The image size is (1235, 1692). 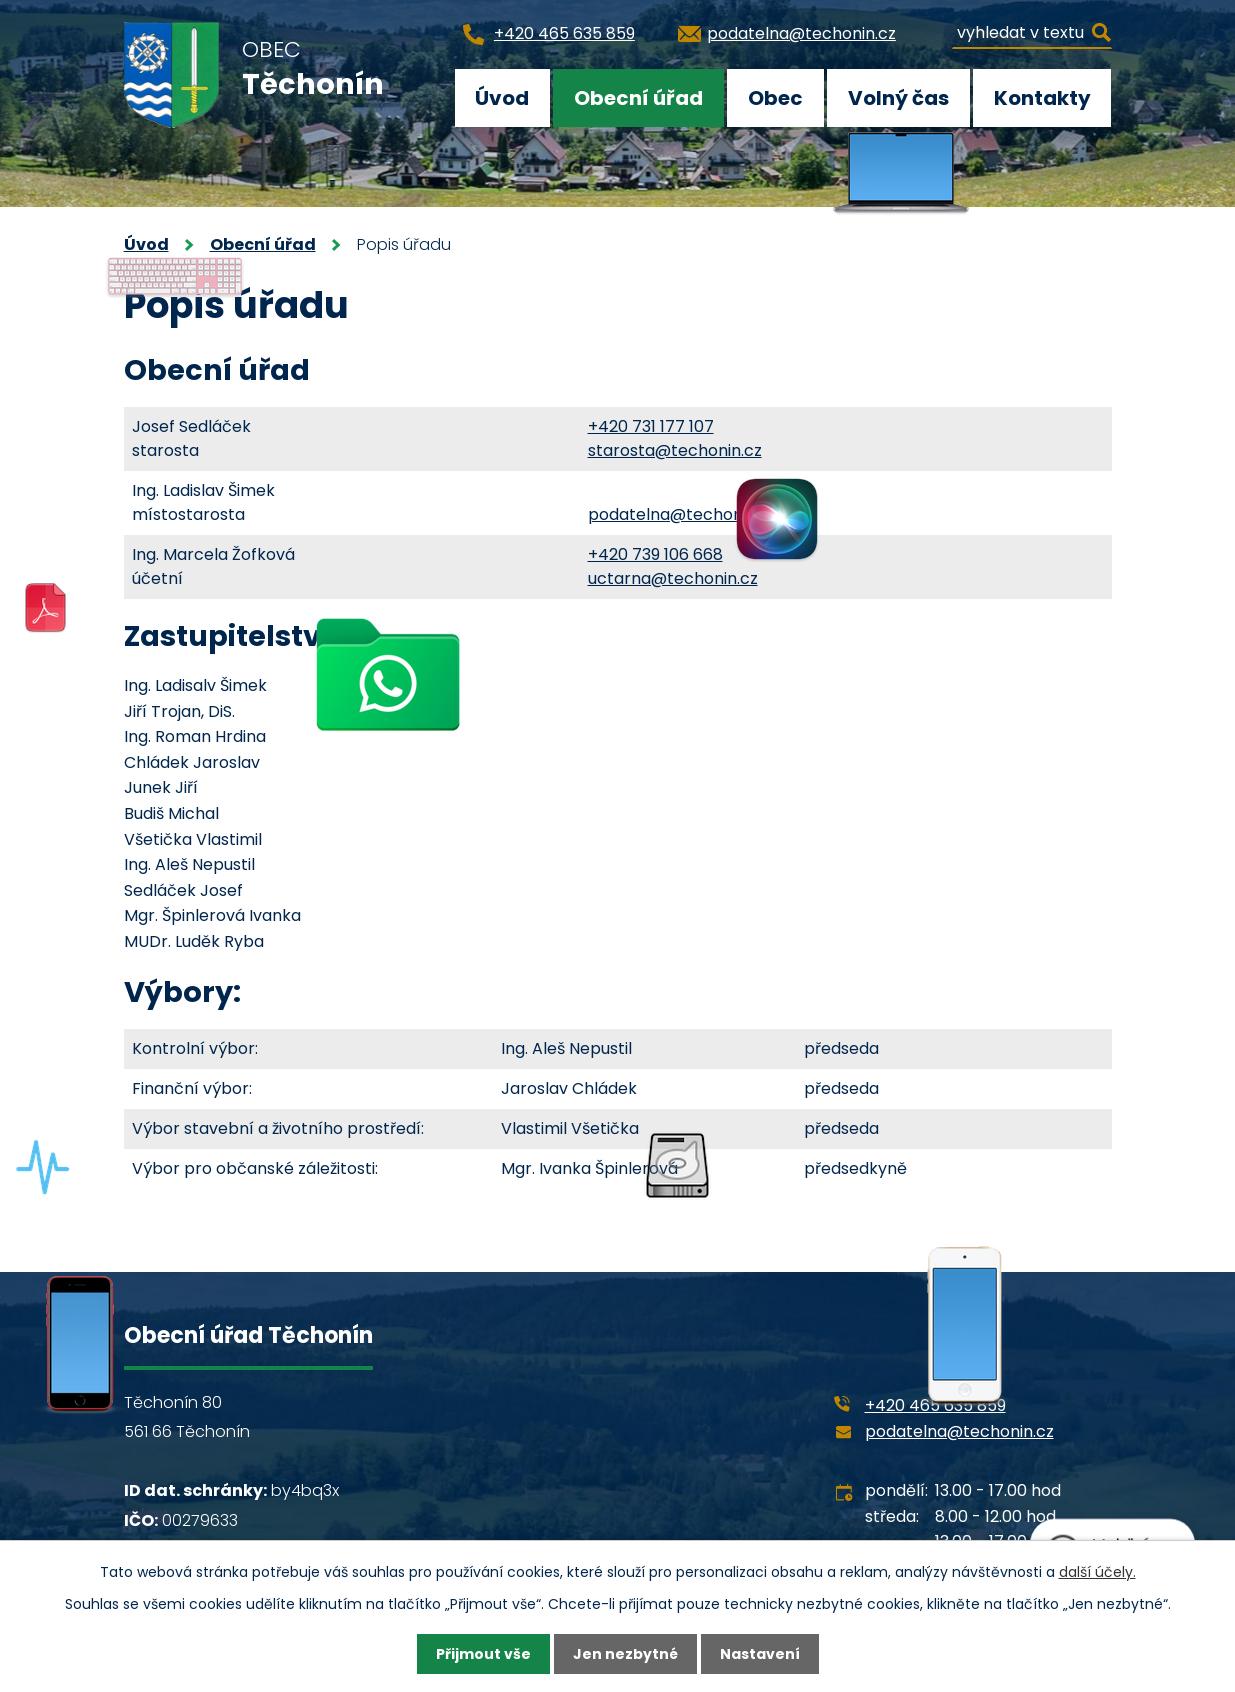 I want to click on access internal hard drive storage, so click(x=677, y=1165).